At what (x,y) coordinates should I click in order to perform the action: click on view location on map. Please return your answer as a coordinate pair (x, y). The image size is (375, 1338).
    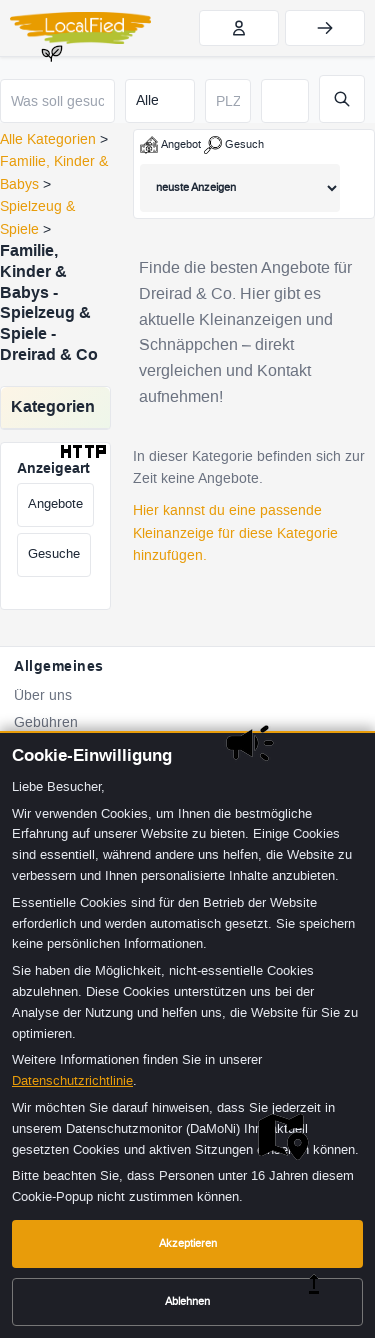
    Looking at the image, I should click on (281, 1135).